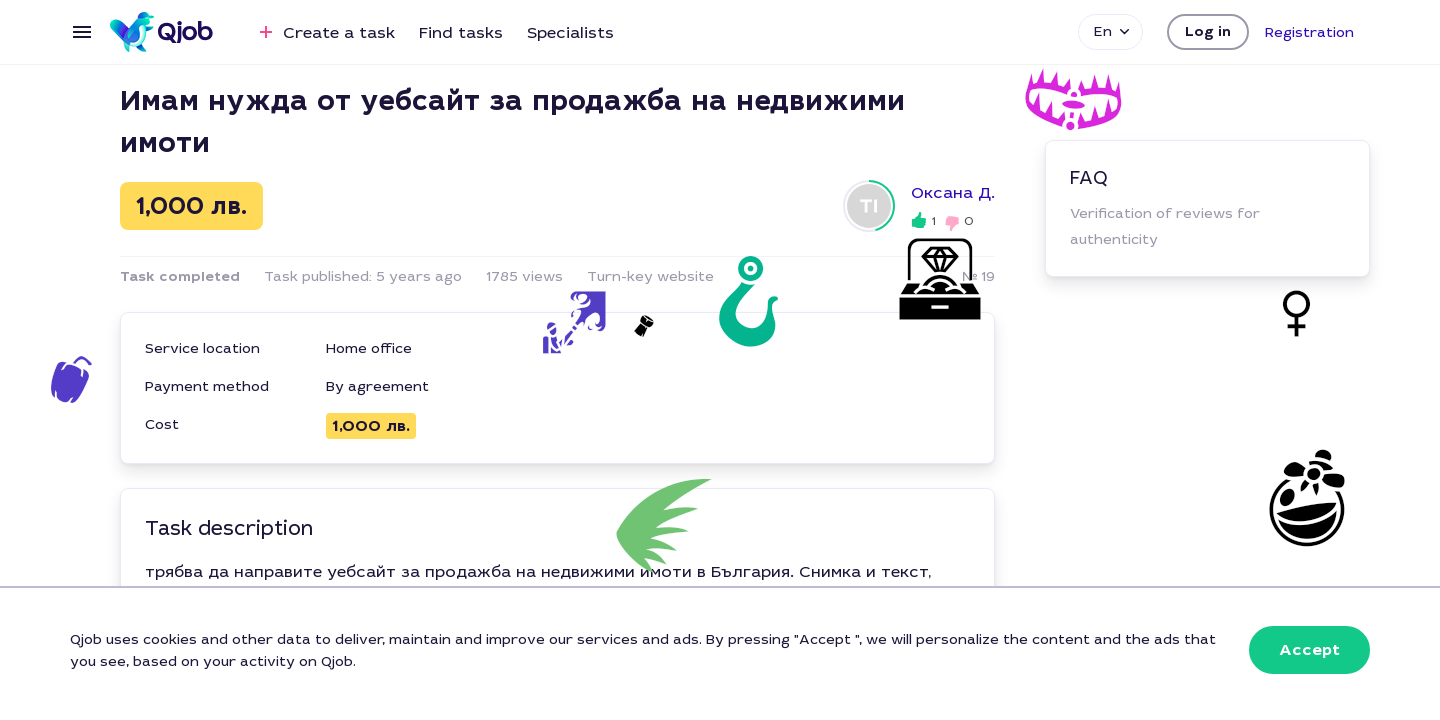 The width and height of the screenshot is (1440, 720). What do you see at coordinates (1296, 313) in the screenshot?
I see `select female gender option` at bounding box center [1296, 313].